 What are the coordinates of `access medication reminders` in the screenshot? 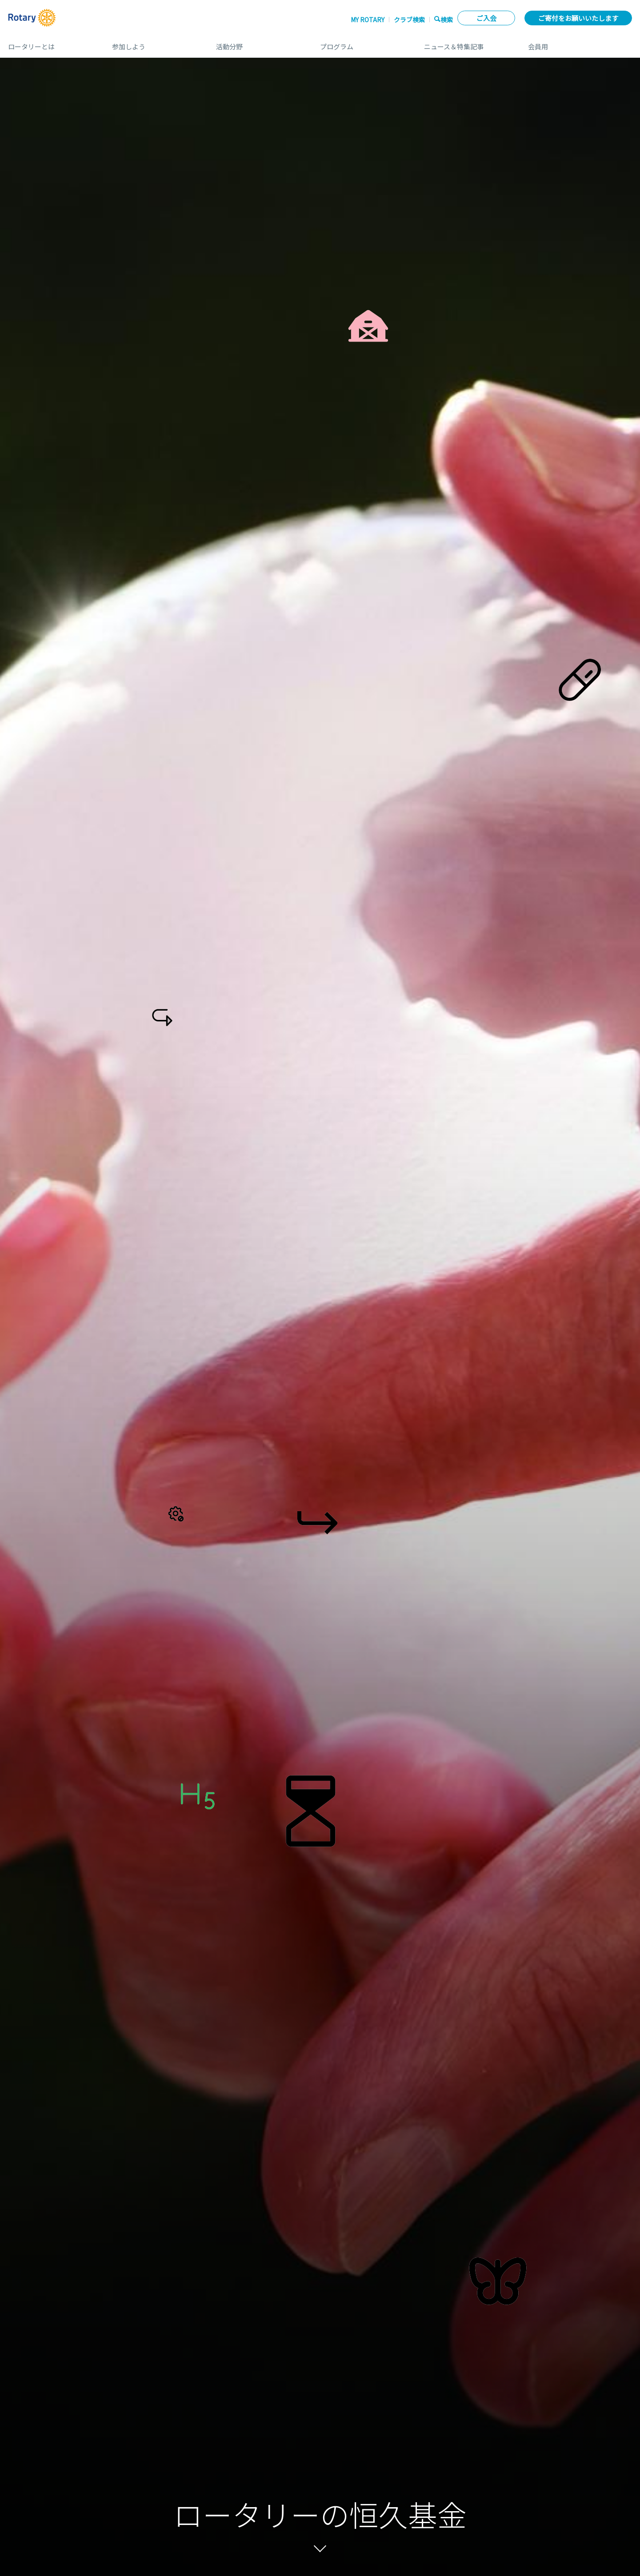 It's located at (580, 680).